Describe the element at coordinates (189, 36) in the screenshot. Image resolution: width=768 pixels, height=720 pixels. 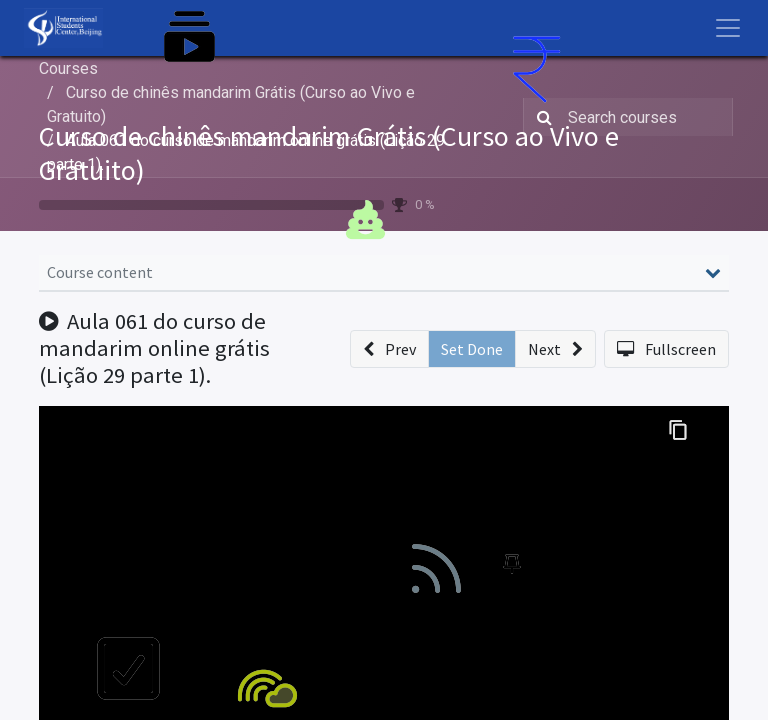
I see `view your subscriptions` at that location.